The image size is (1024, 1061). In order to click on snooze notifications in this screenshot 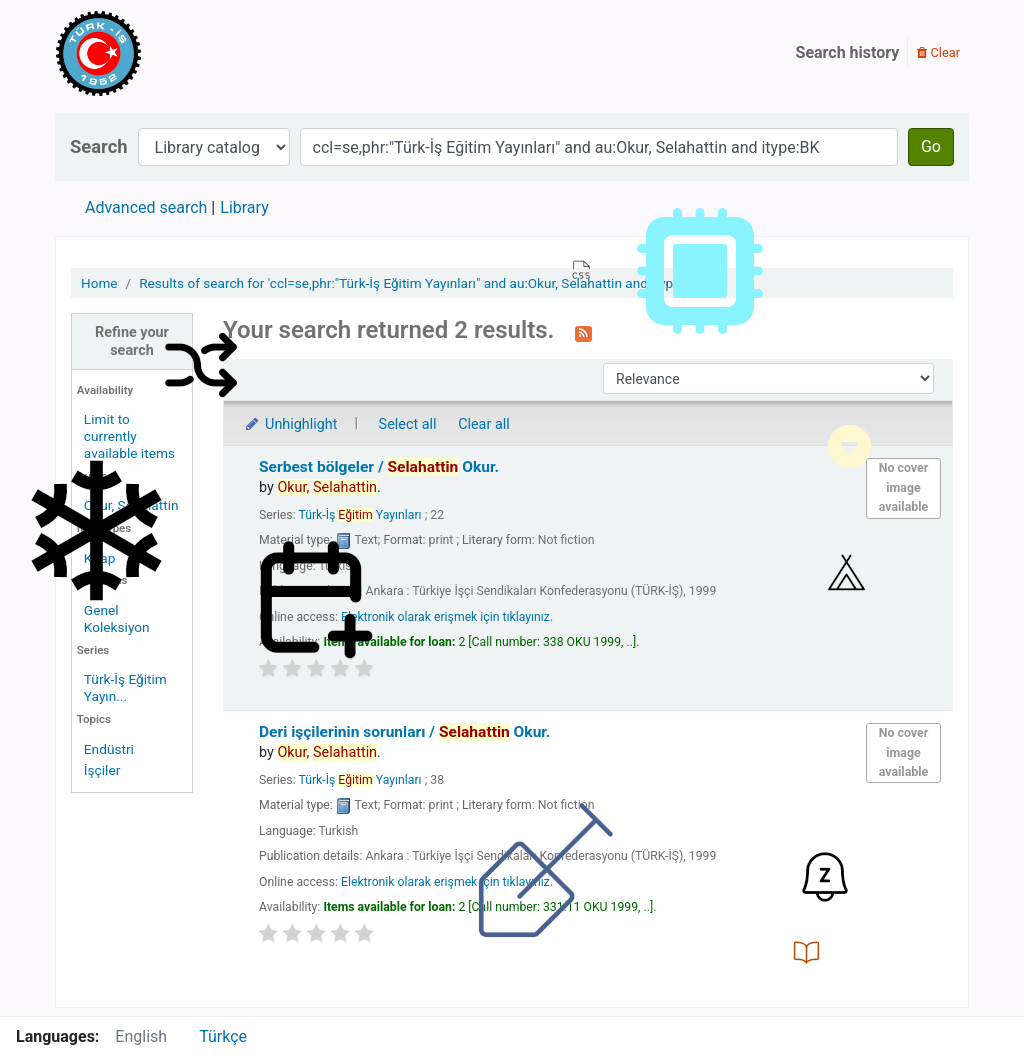, I will do `click(825, 877)`.